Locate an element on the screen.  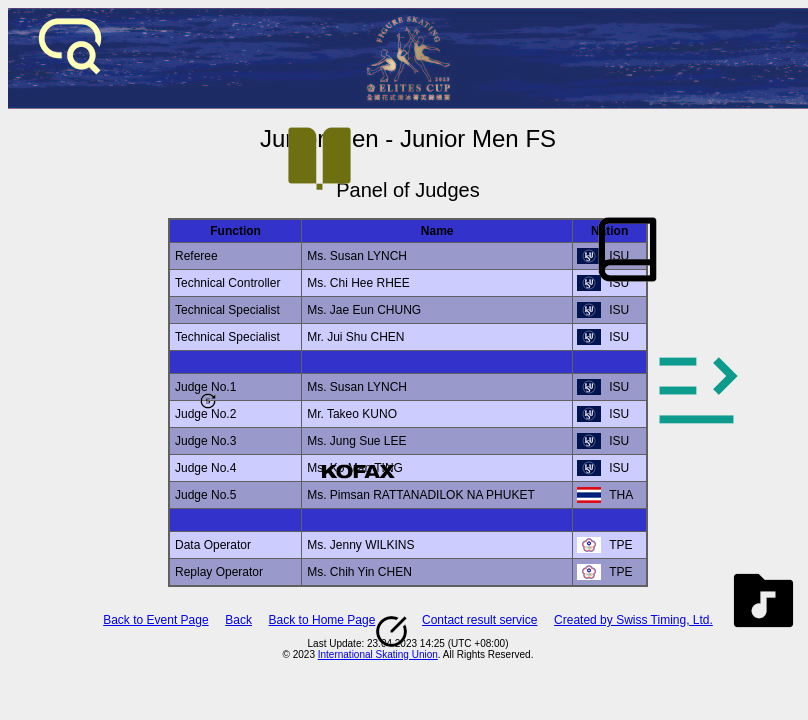
skip forward 5 seconds in media playback is located at coordinates (208, 401).